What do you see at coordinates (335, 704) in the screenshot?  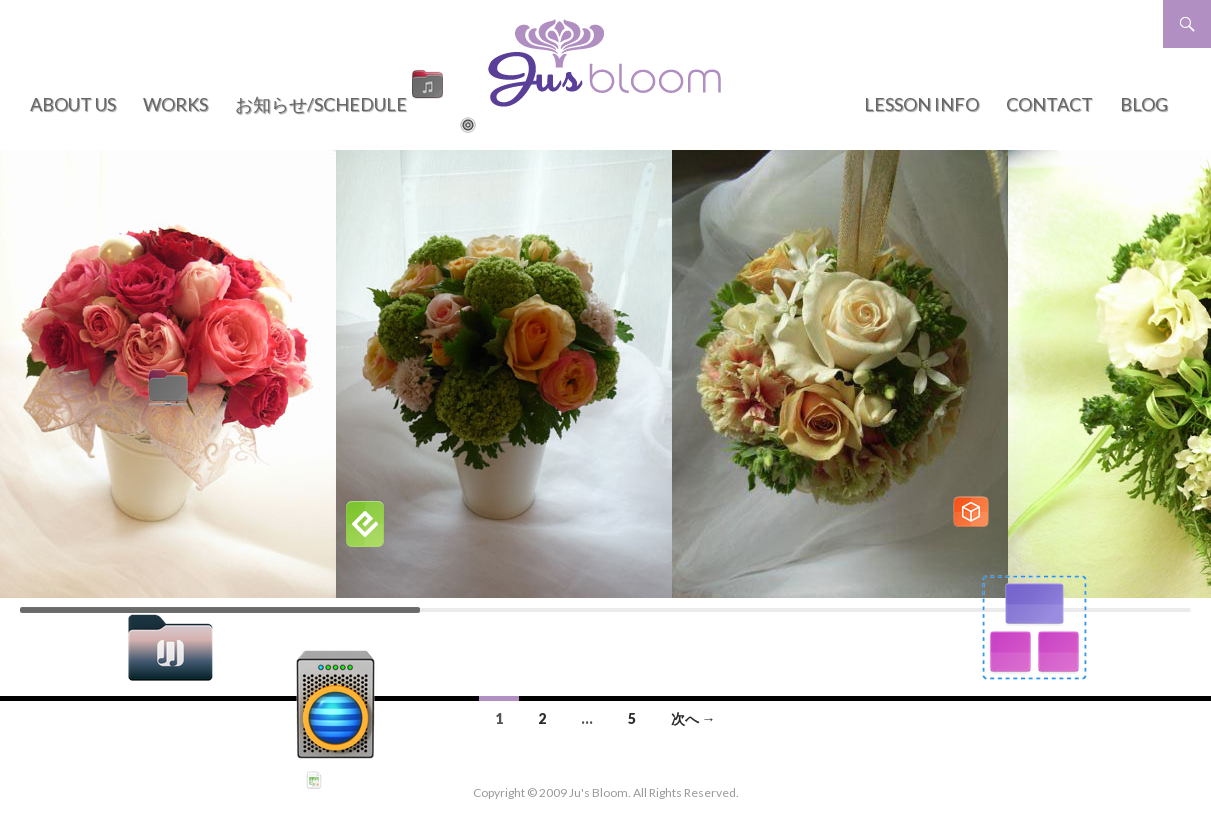 I see `access RAID 0 storage configuration` at bounding box center [335, 704].